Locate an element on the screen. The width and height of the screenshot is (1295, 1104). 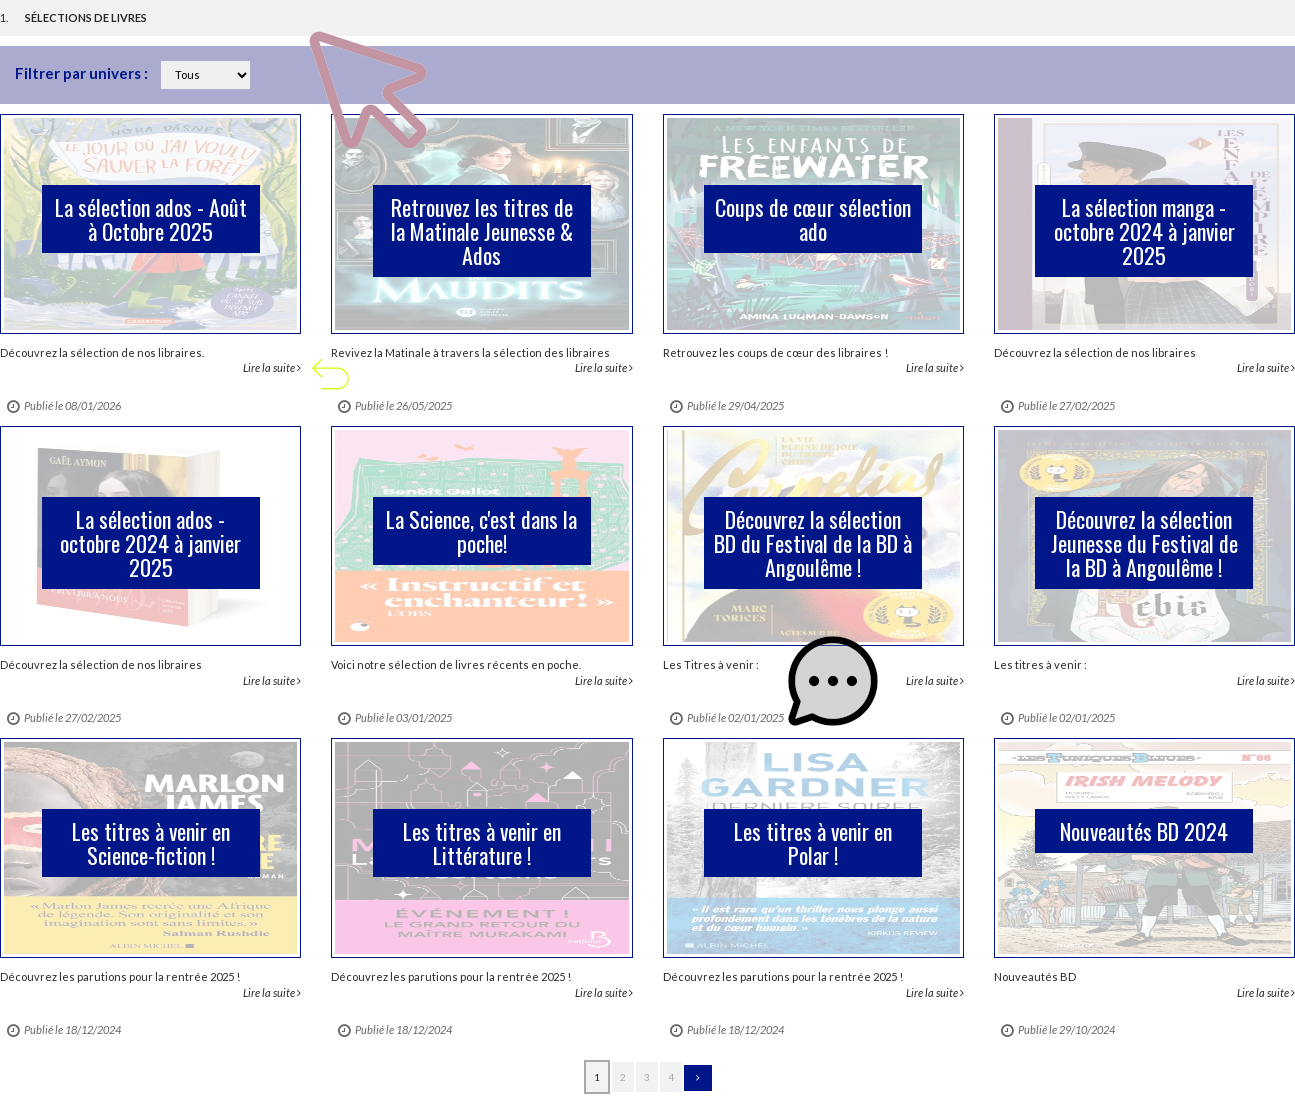
undo previous action is located at coordinates (330, 375).